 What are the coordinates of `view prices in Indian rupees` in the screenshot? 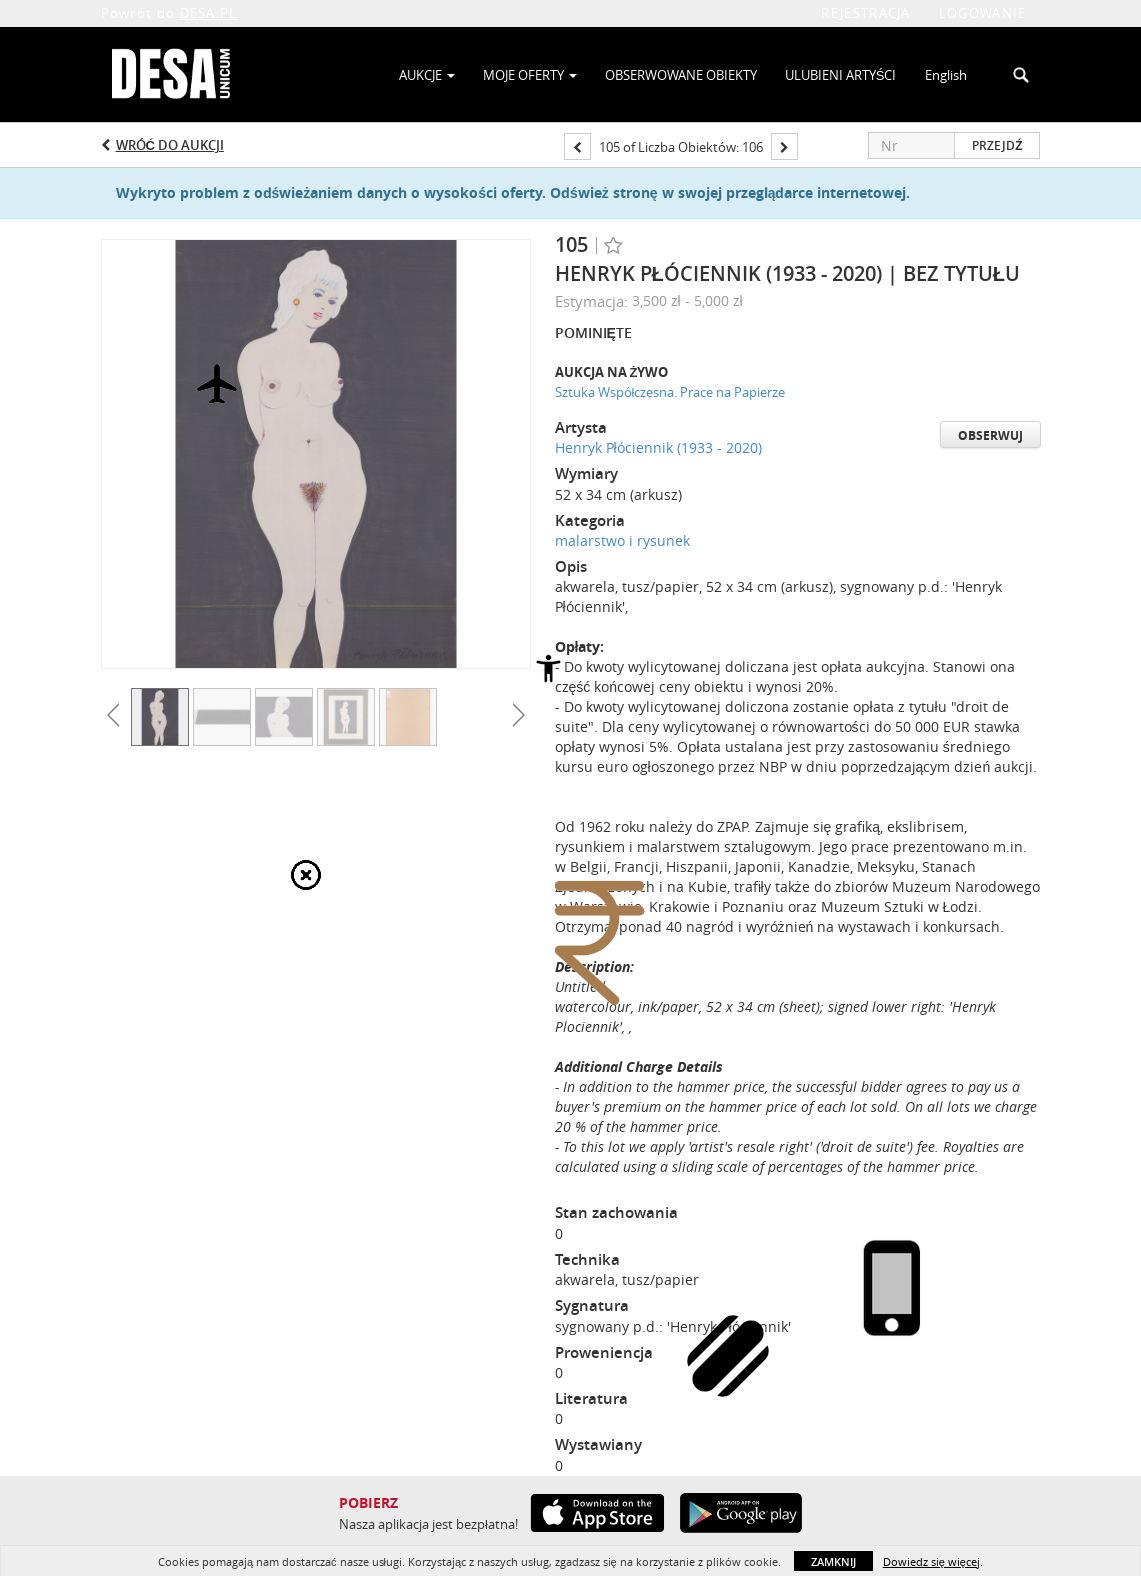 It's located at (594, 940).